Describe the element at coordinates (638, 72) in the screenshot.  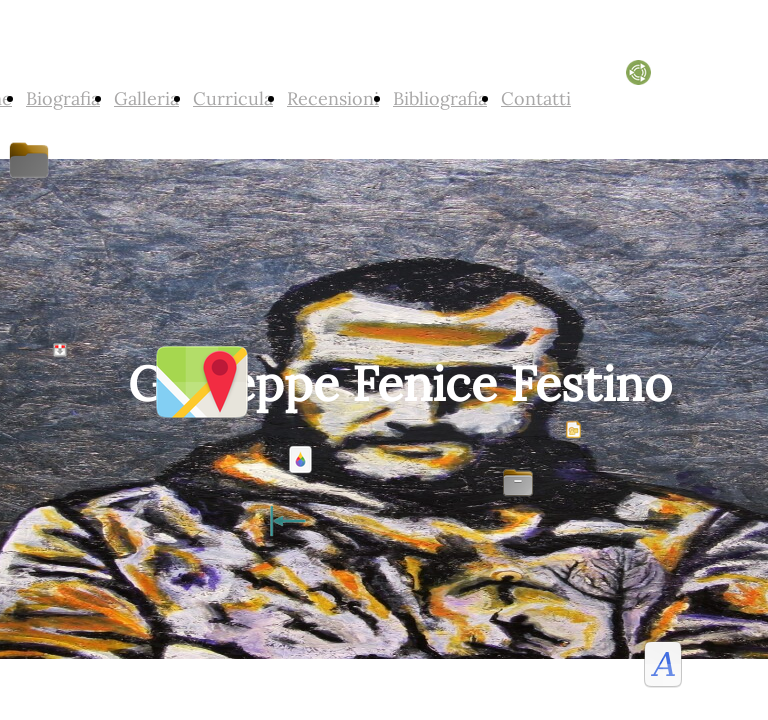
I see `ubuntu mate logo or branding indicator` at that location.